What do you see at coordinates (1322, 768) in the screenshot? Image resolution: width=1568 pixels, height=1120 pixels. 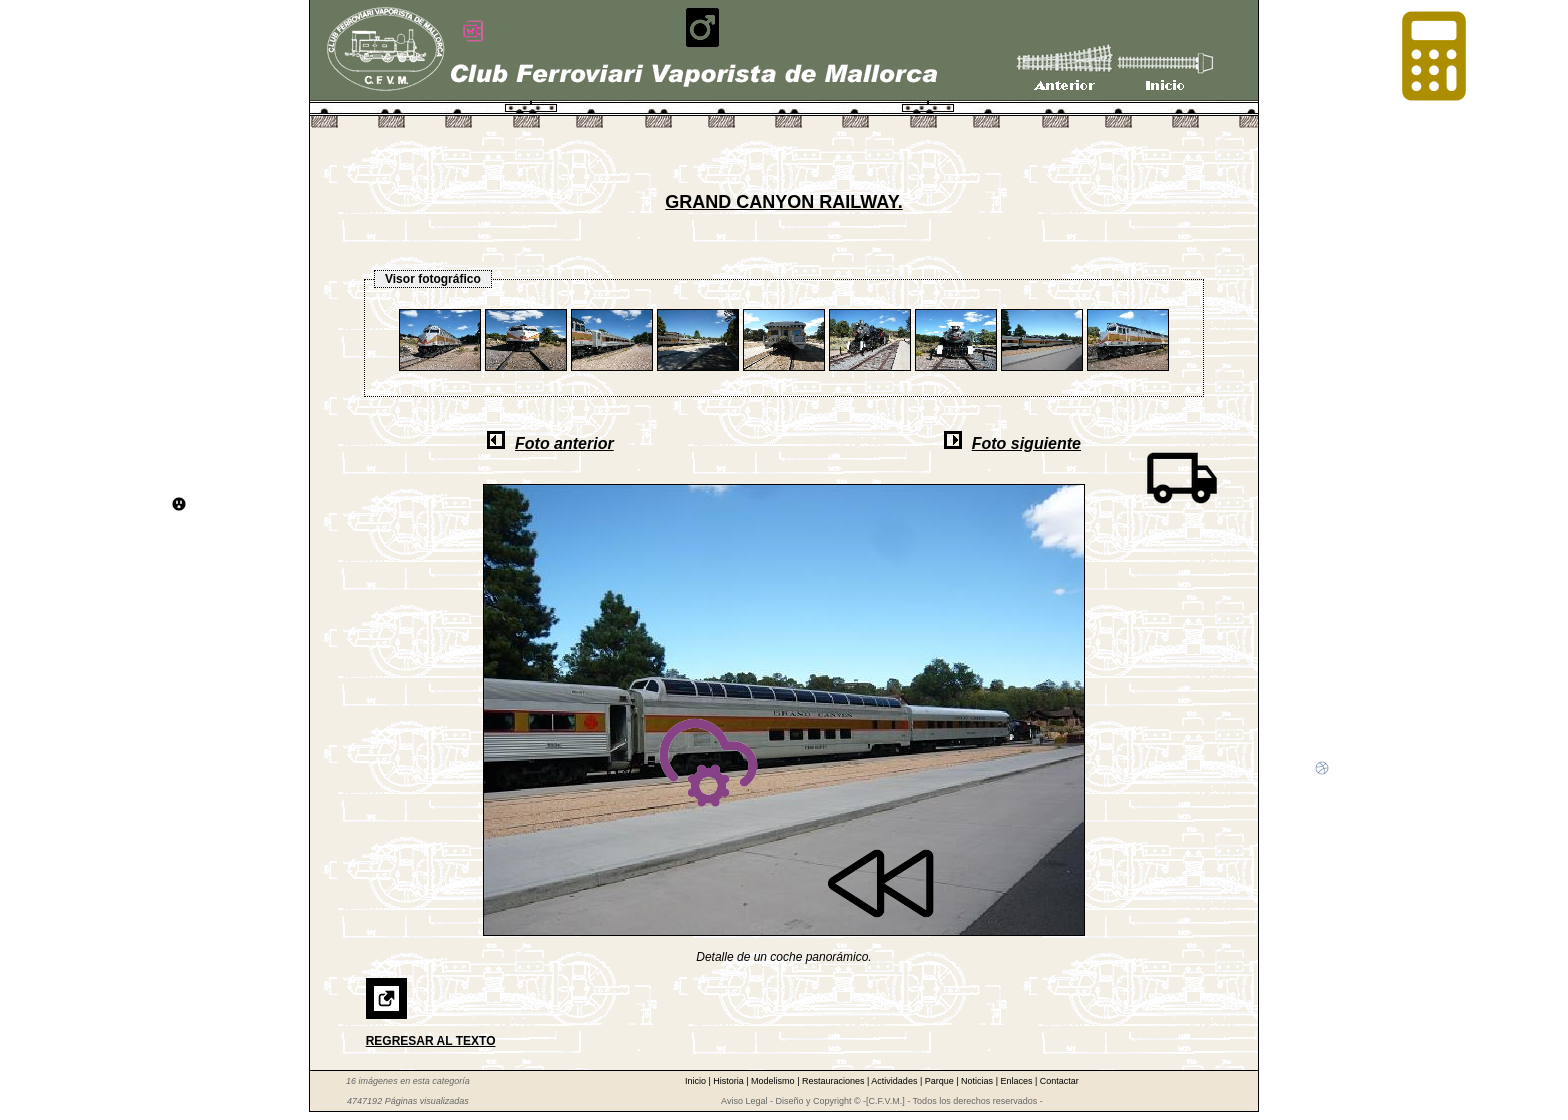 I see `view dribbble profile or portfolio` at bounding box center [1322, 768].